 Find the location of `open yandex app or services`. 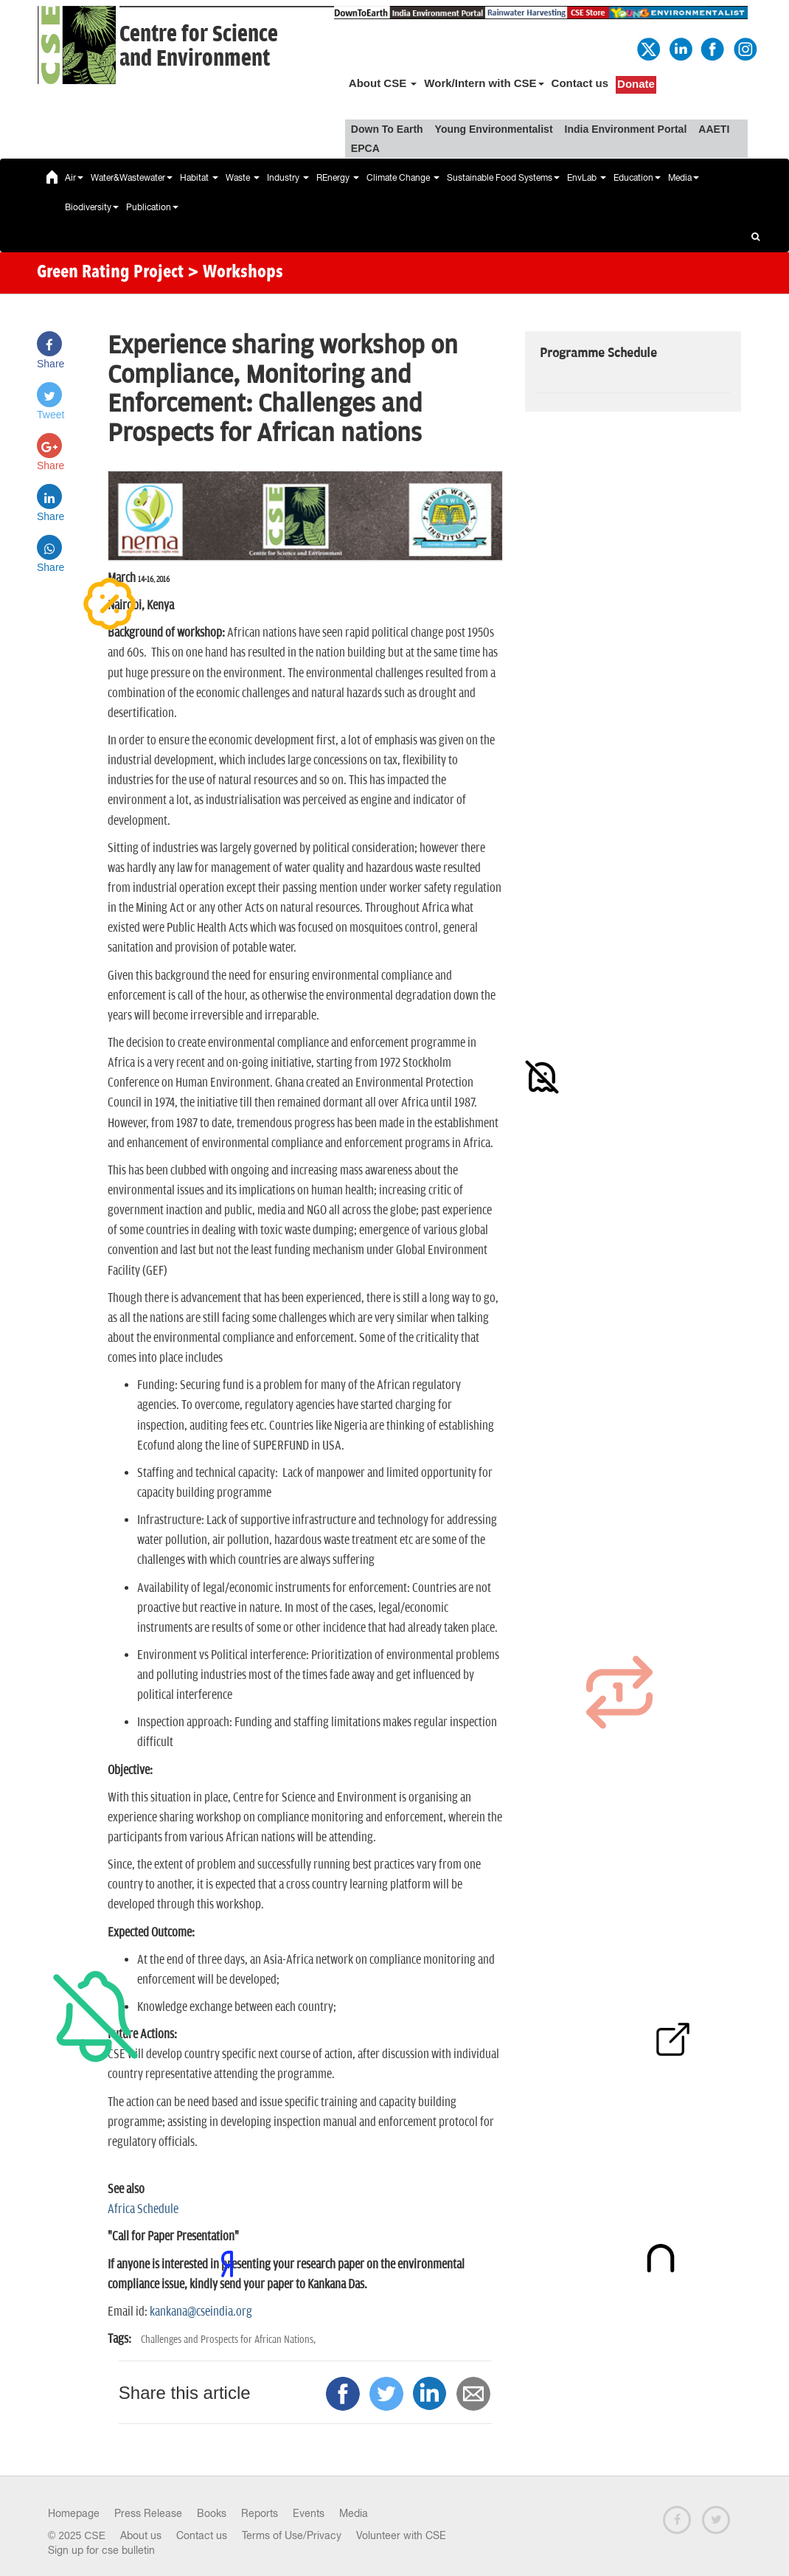

open yandex app or services is located at coordinates (227, 2264).